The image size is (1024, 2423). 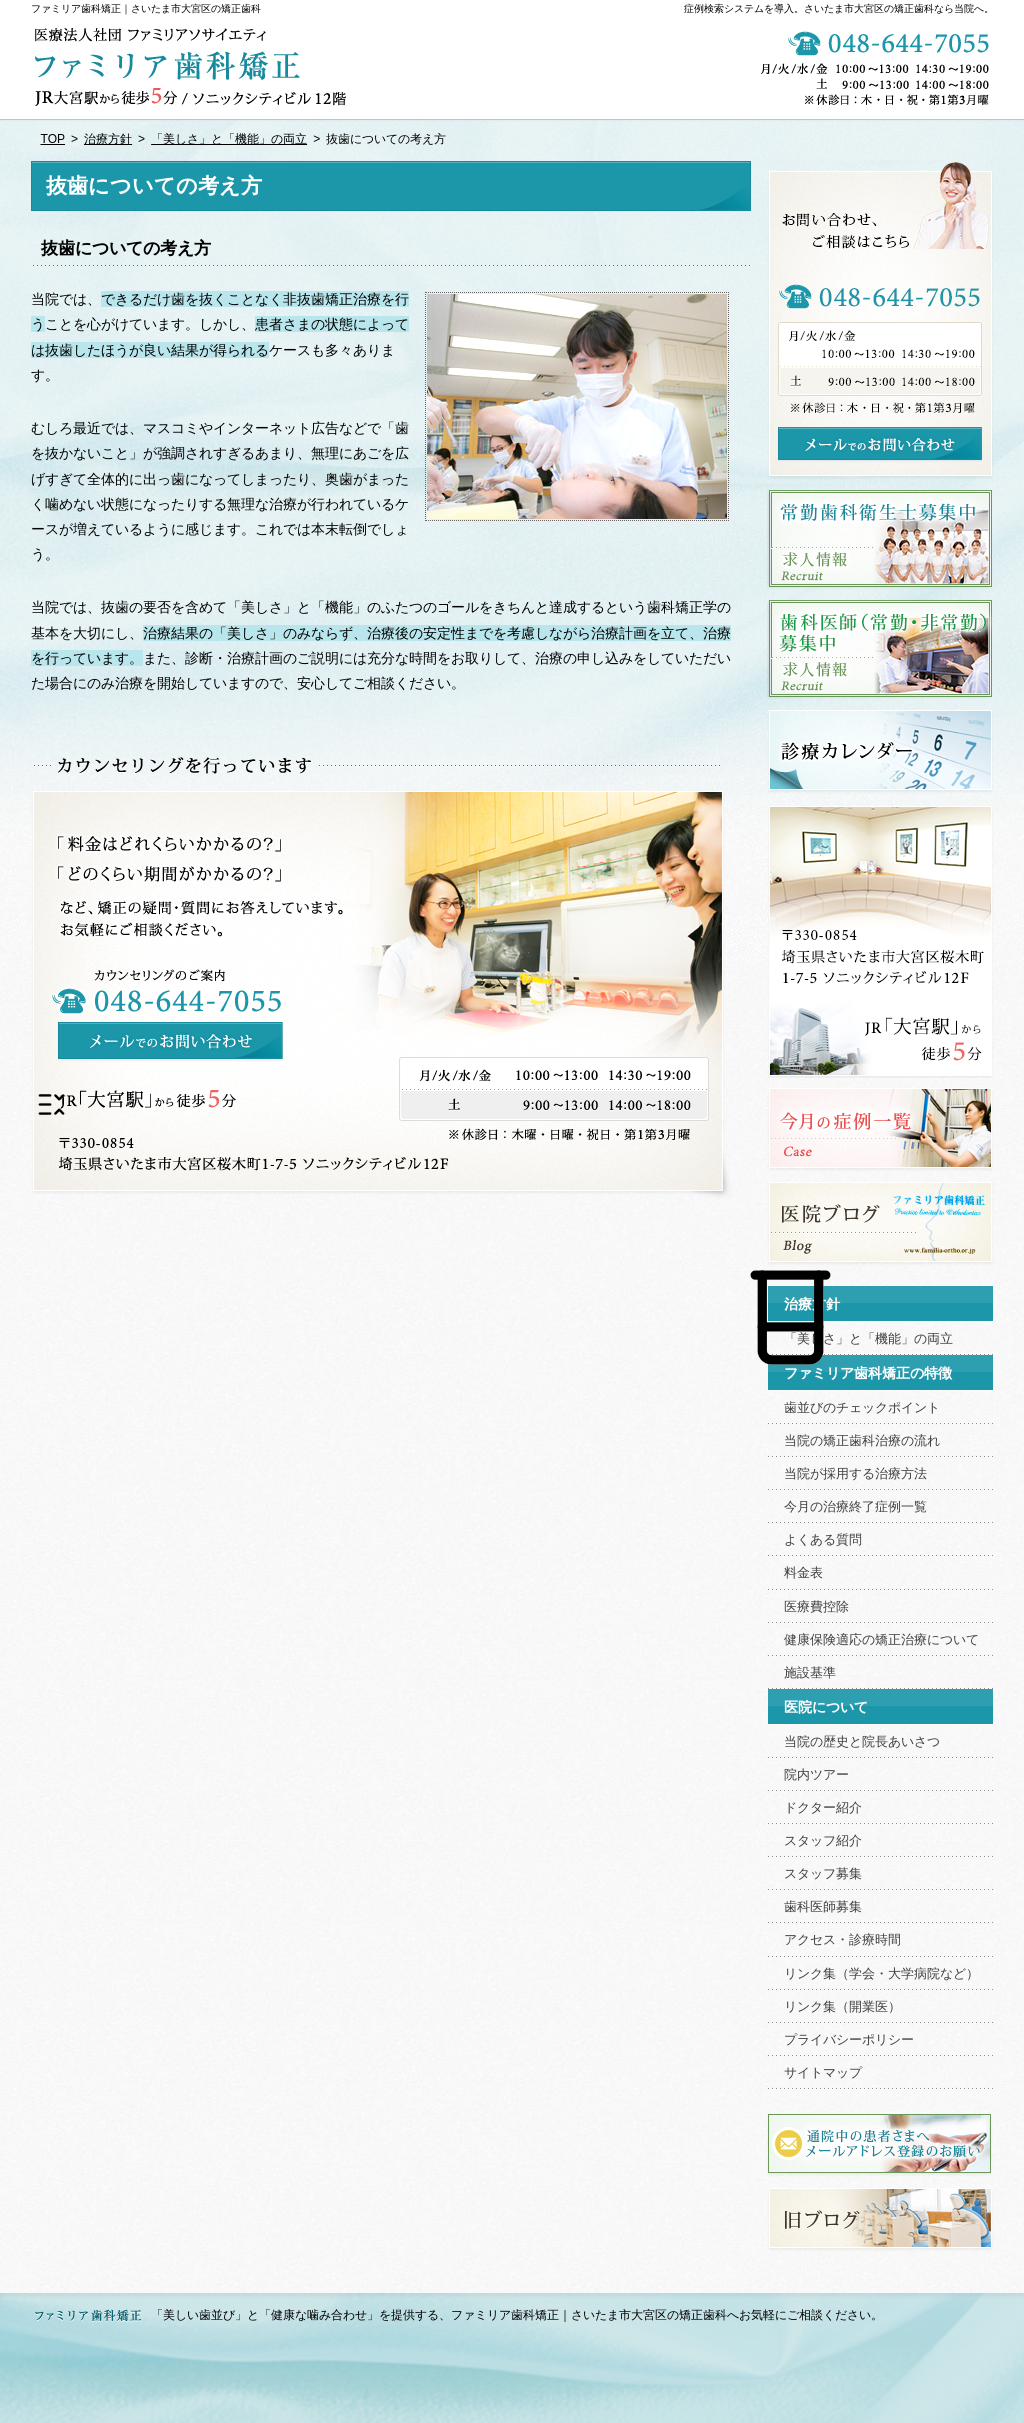 I want to click on access experimental or beta features, so click(x=790, y=1317).